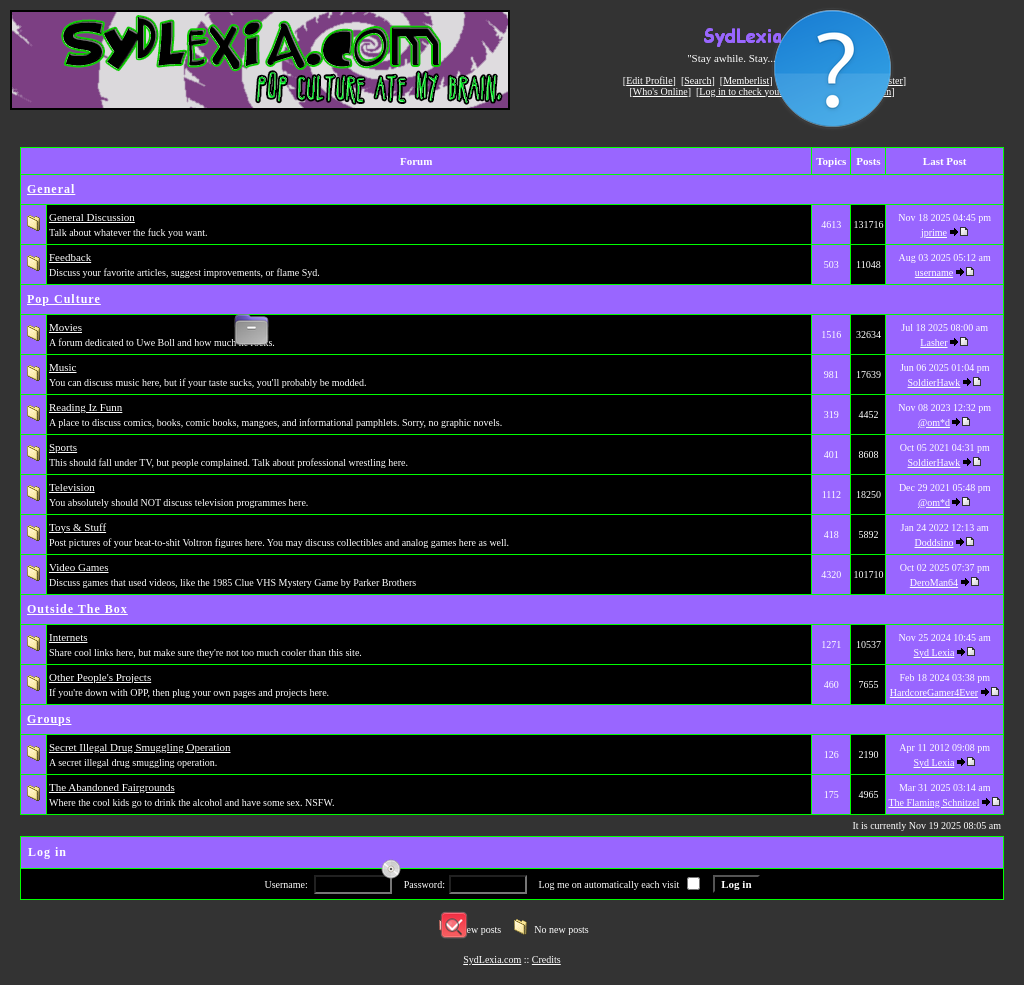 The height and width of the screenshot is (985, 1024). What do you see at coordinates (832, 68) in the screenshot?
I see `open help documentation` at bounding box center [832, 68].